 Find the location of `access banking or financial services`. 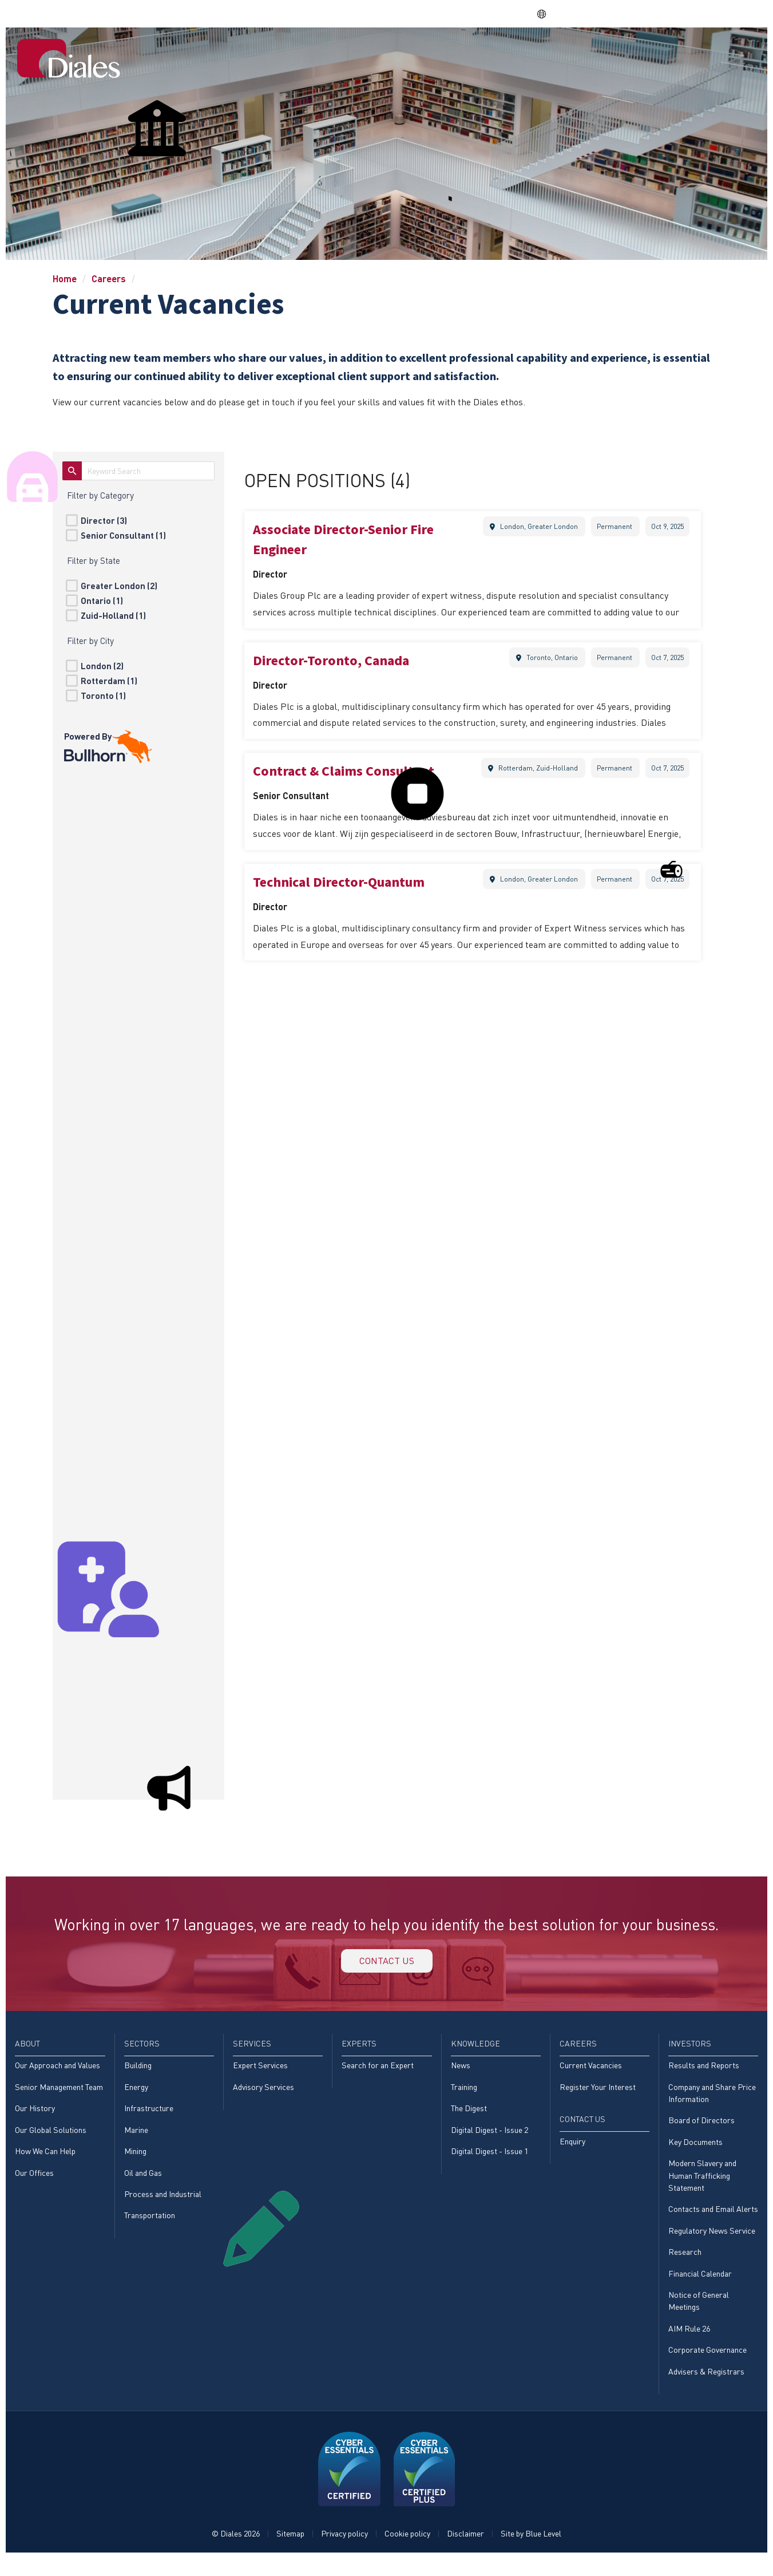

access banking or financial services is located at coordinates (157, 127).